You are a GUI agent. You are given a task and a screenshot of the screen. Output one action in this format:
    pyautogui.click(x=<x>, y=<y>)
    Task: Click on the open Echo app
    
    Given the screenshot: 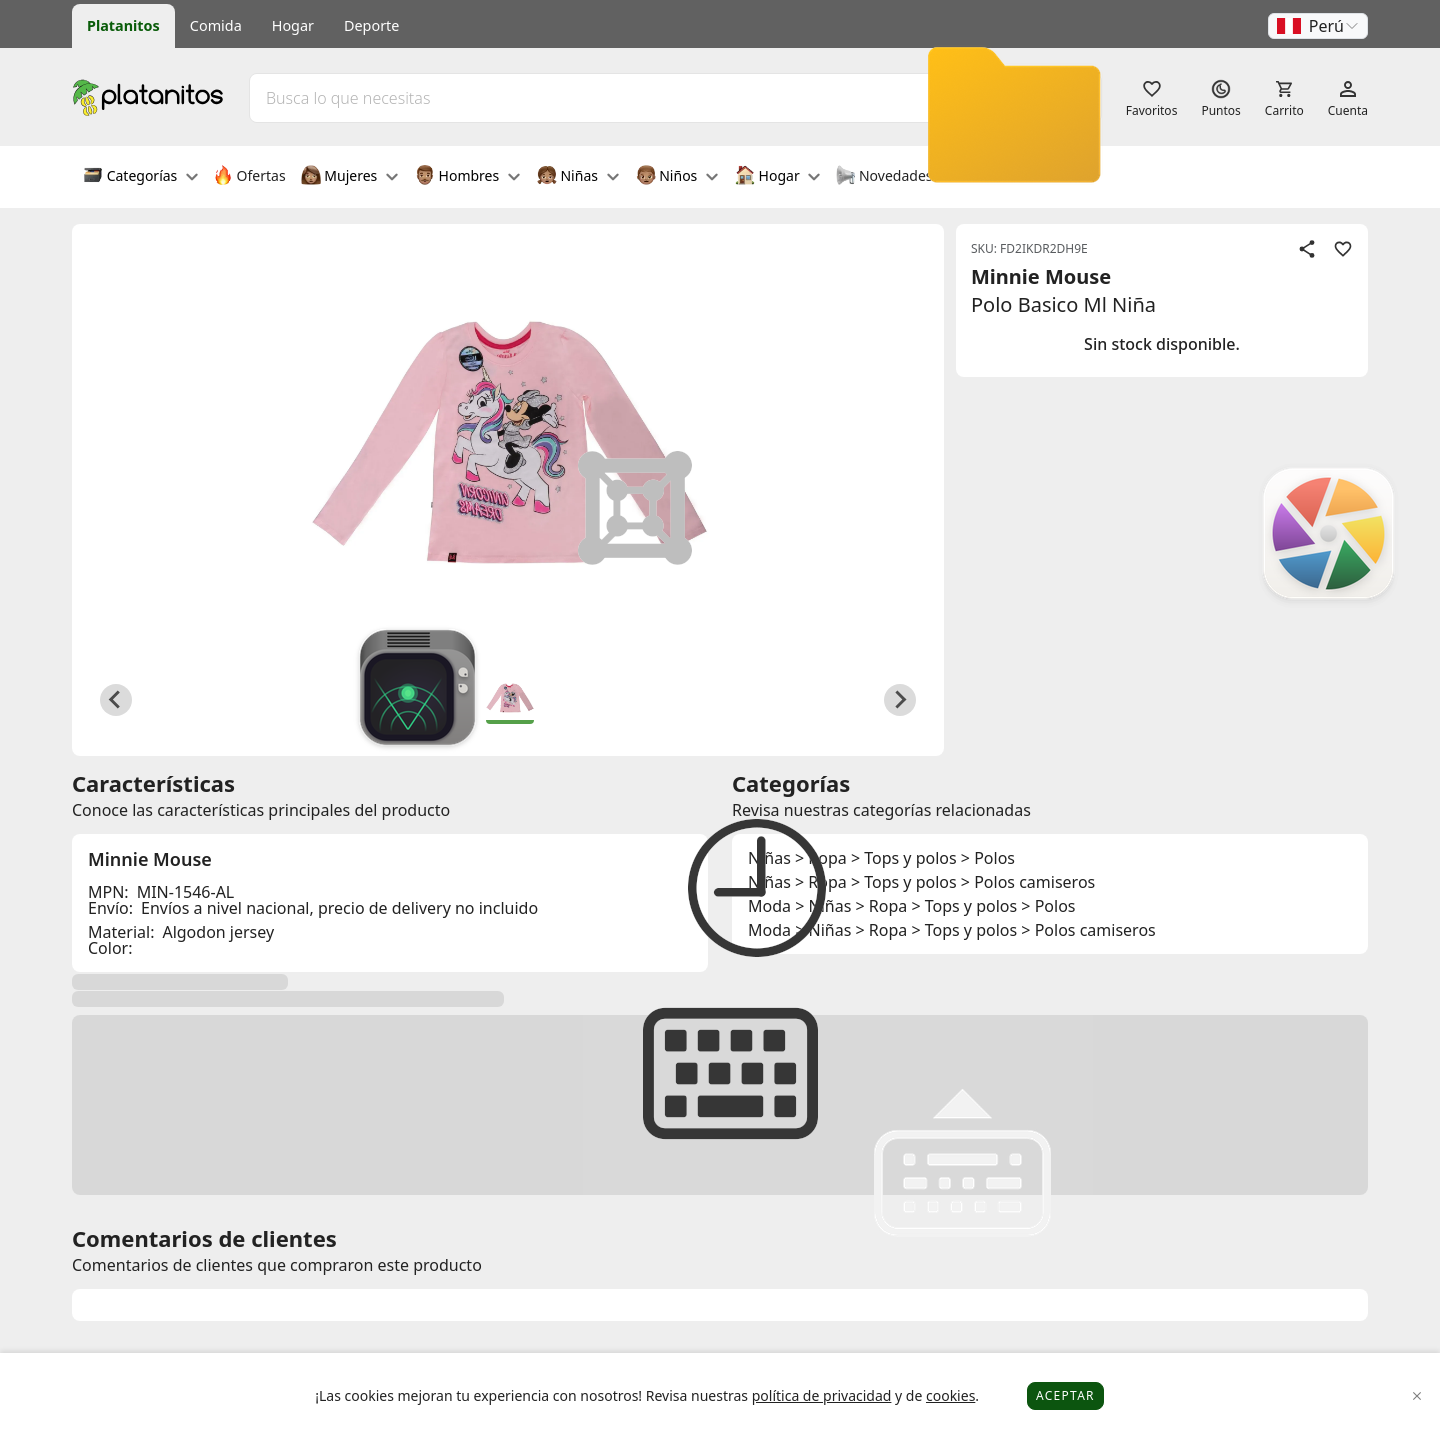 What is the action you would take?
    pyautogui.click(x=417, y=687)
    